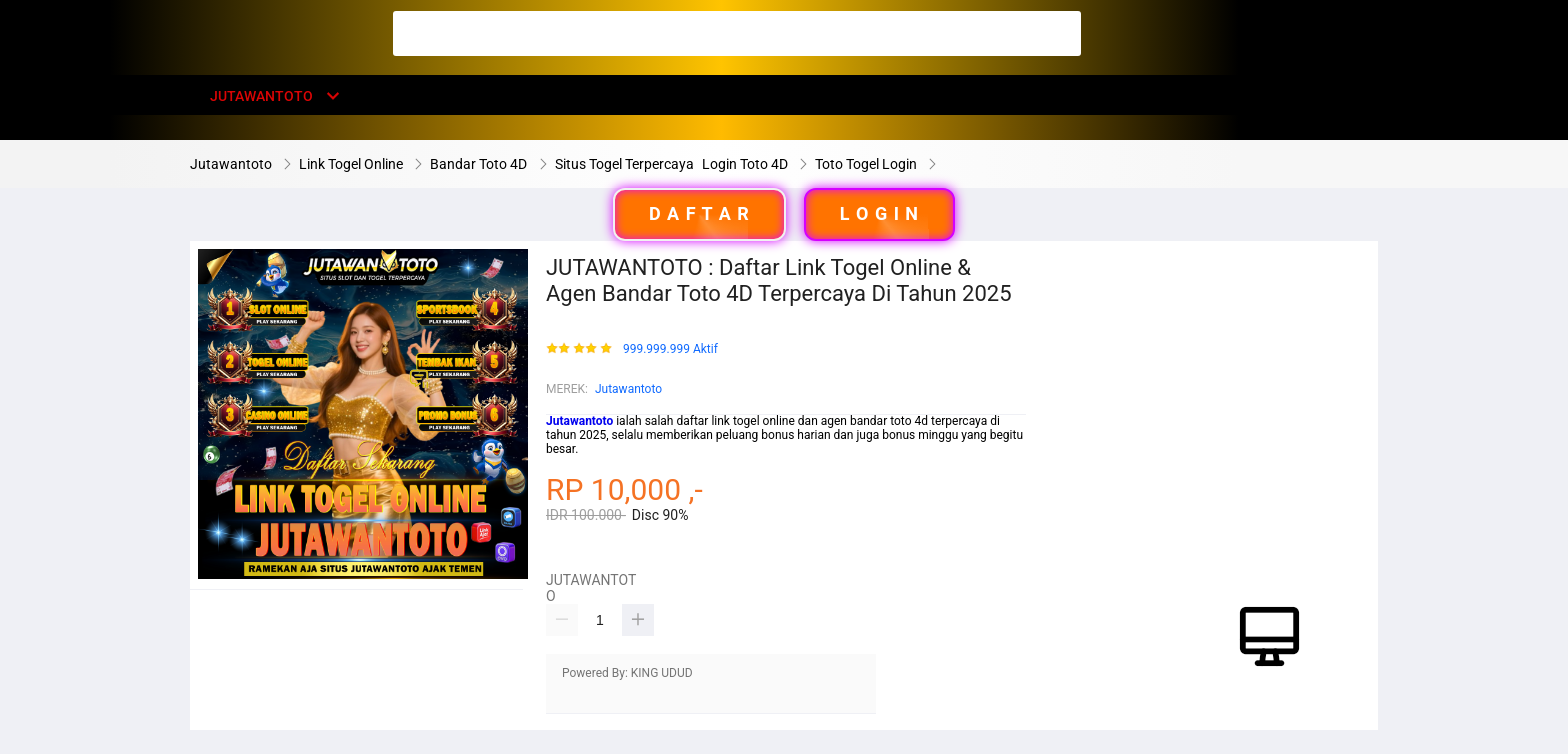  What do you see at coordinates (1269, 636) in the screenshot?
I see `view on desktop display` at bounding box center [1269, 636].